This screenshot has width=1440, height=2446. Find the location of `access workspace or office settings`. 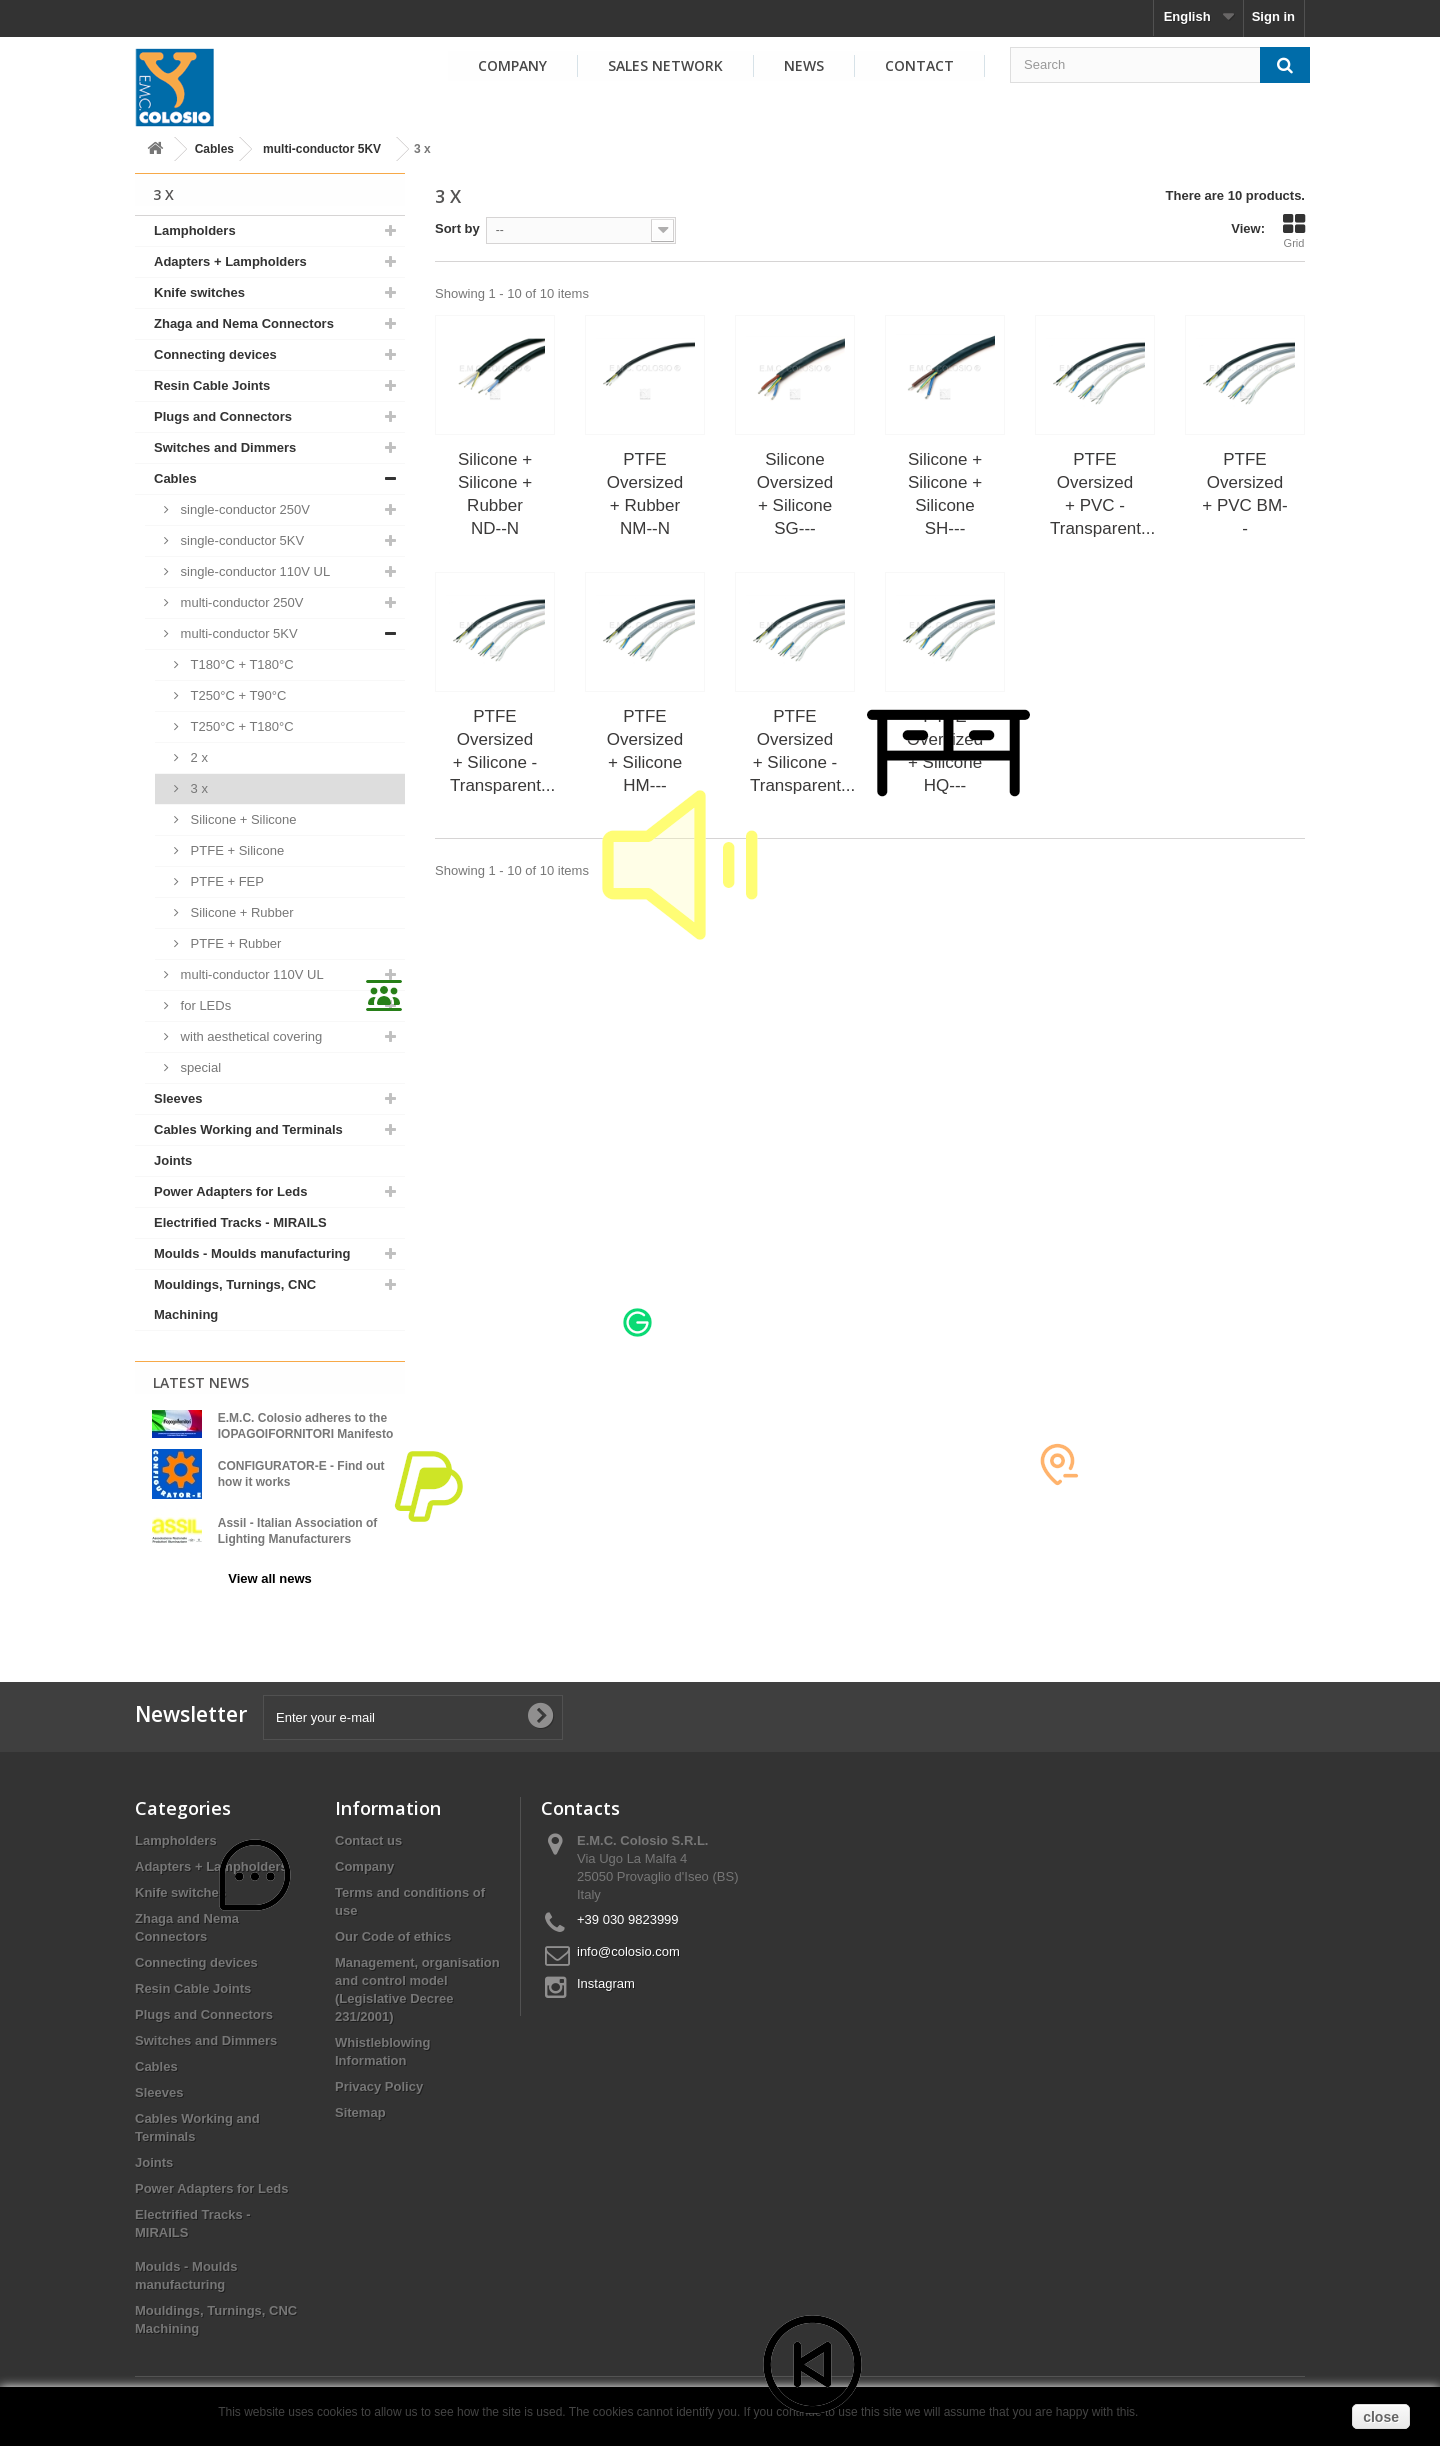

access workspace or office settings is located at coordinates (948, 750).